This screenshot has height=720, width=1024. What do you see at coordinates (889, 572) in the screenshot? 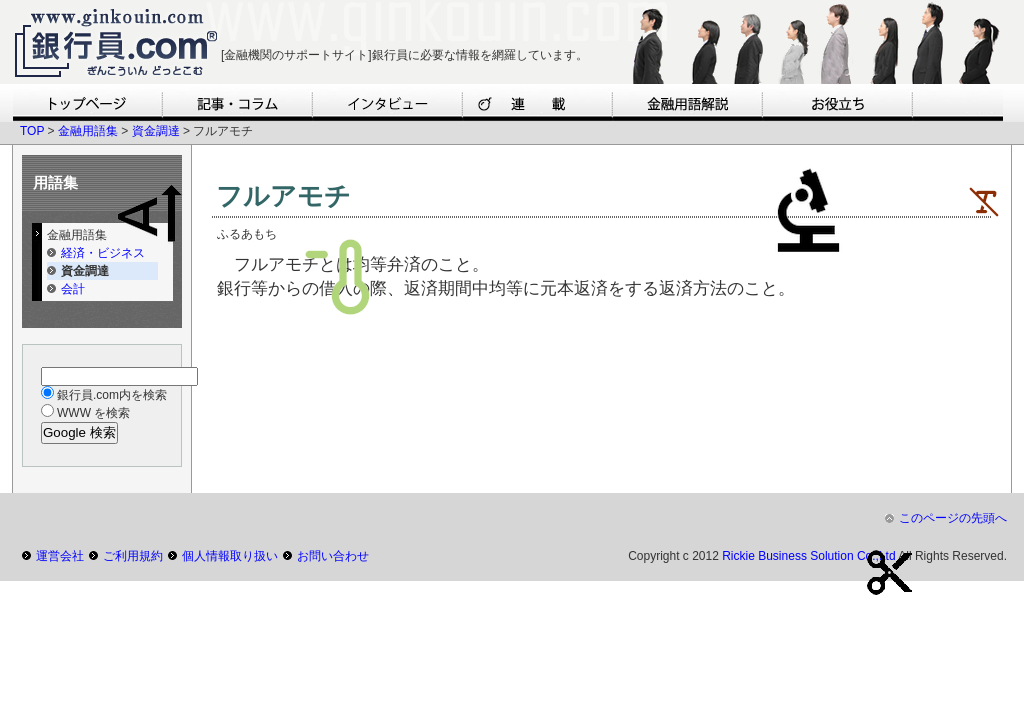
I see `cut selected content to clipboard` at bounding box center [889, 572].